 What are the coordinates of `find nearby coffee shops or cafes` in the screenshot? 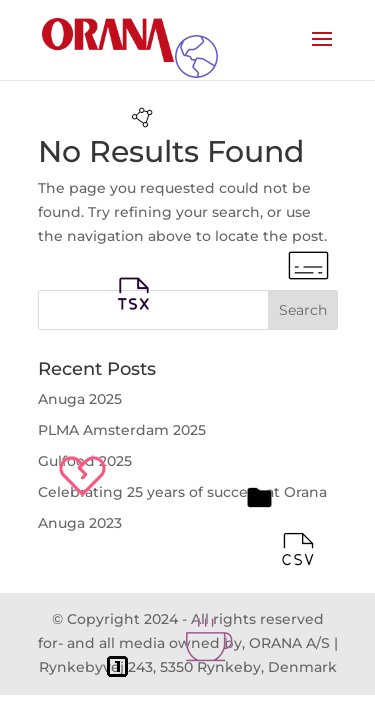 It's located at (207, 641).